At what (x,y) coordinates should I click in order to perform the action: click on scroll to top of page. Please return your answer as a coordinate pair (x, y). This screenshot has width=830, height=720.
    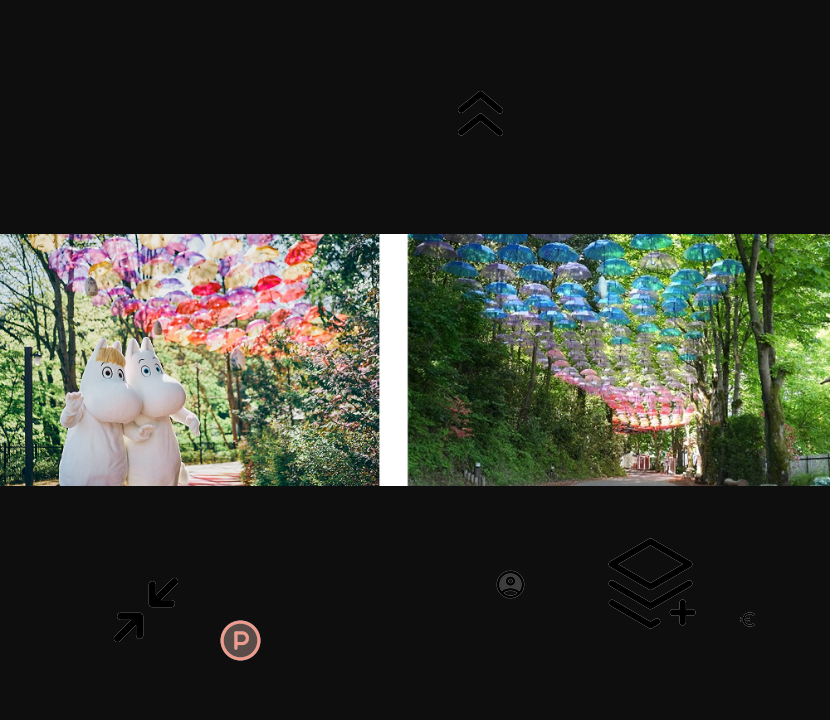
    Looking at the image, I should click on (480, 113).